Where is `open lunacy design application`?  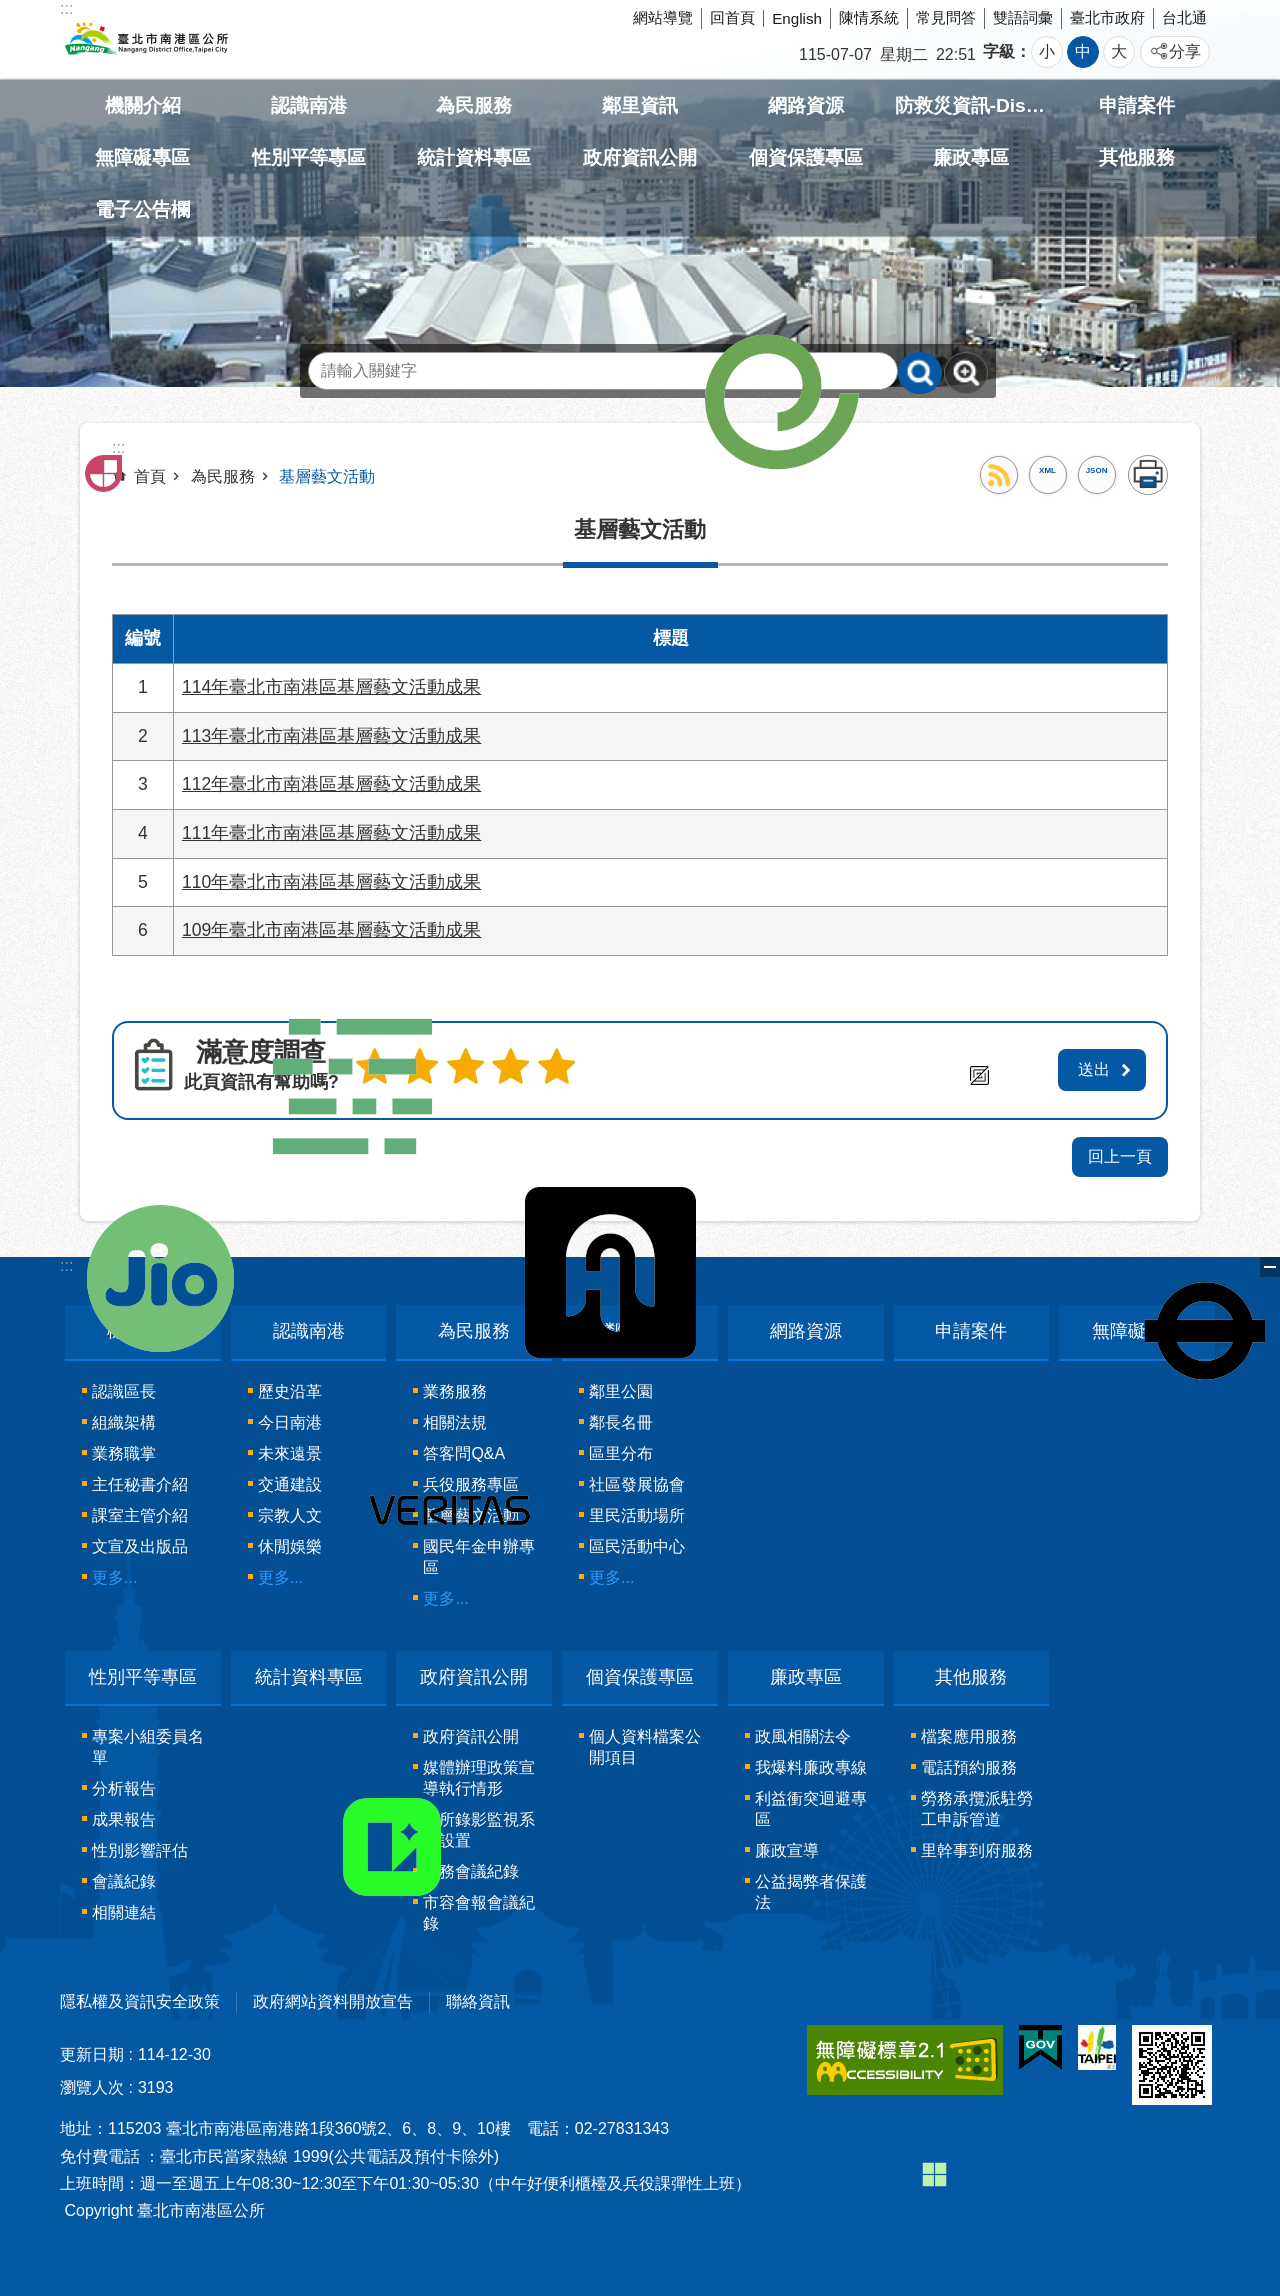 open lunacy design application is located at coordinates (392, 1847).